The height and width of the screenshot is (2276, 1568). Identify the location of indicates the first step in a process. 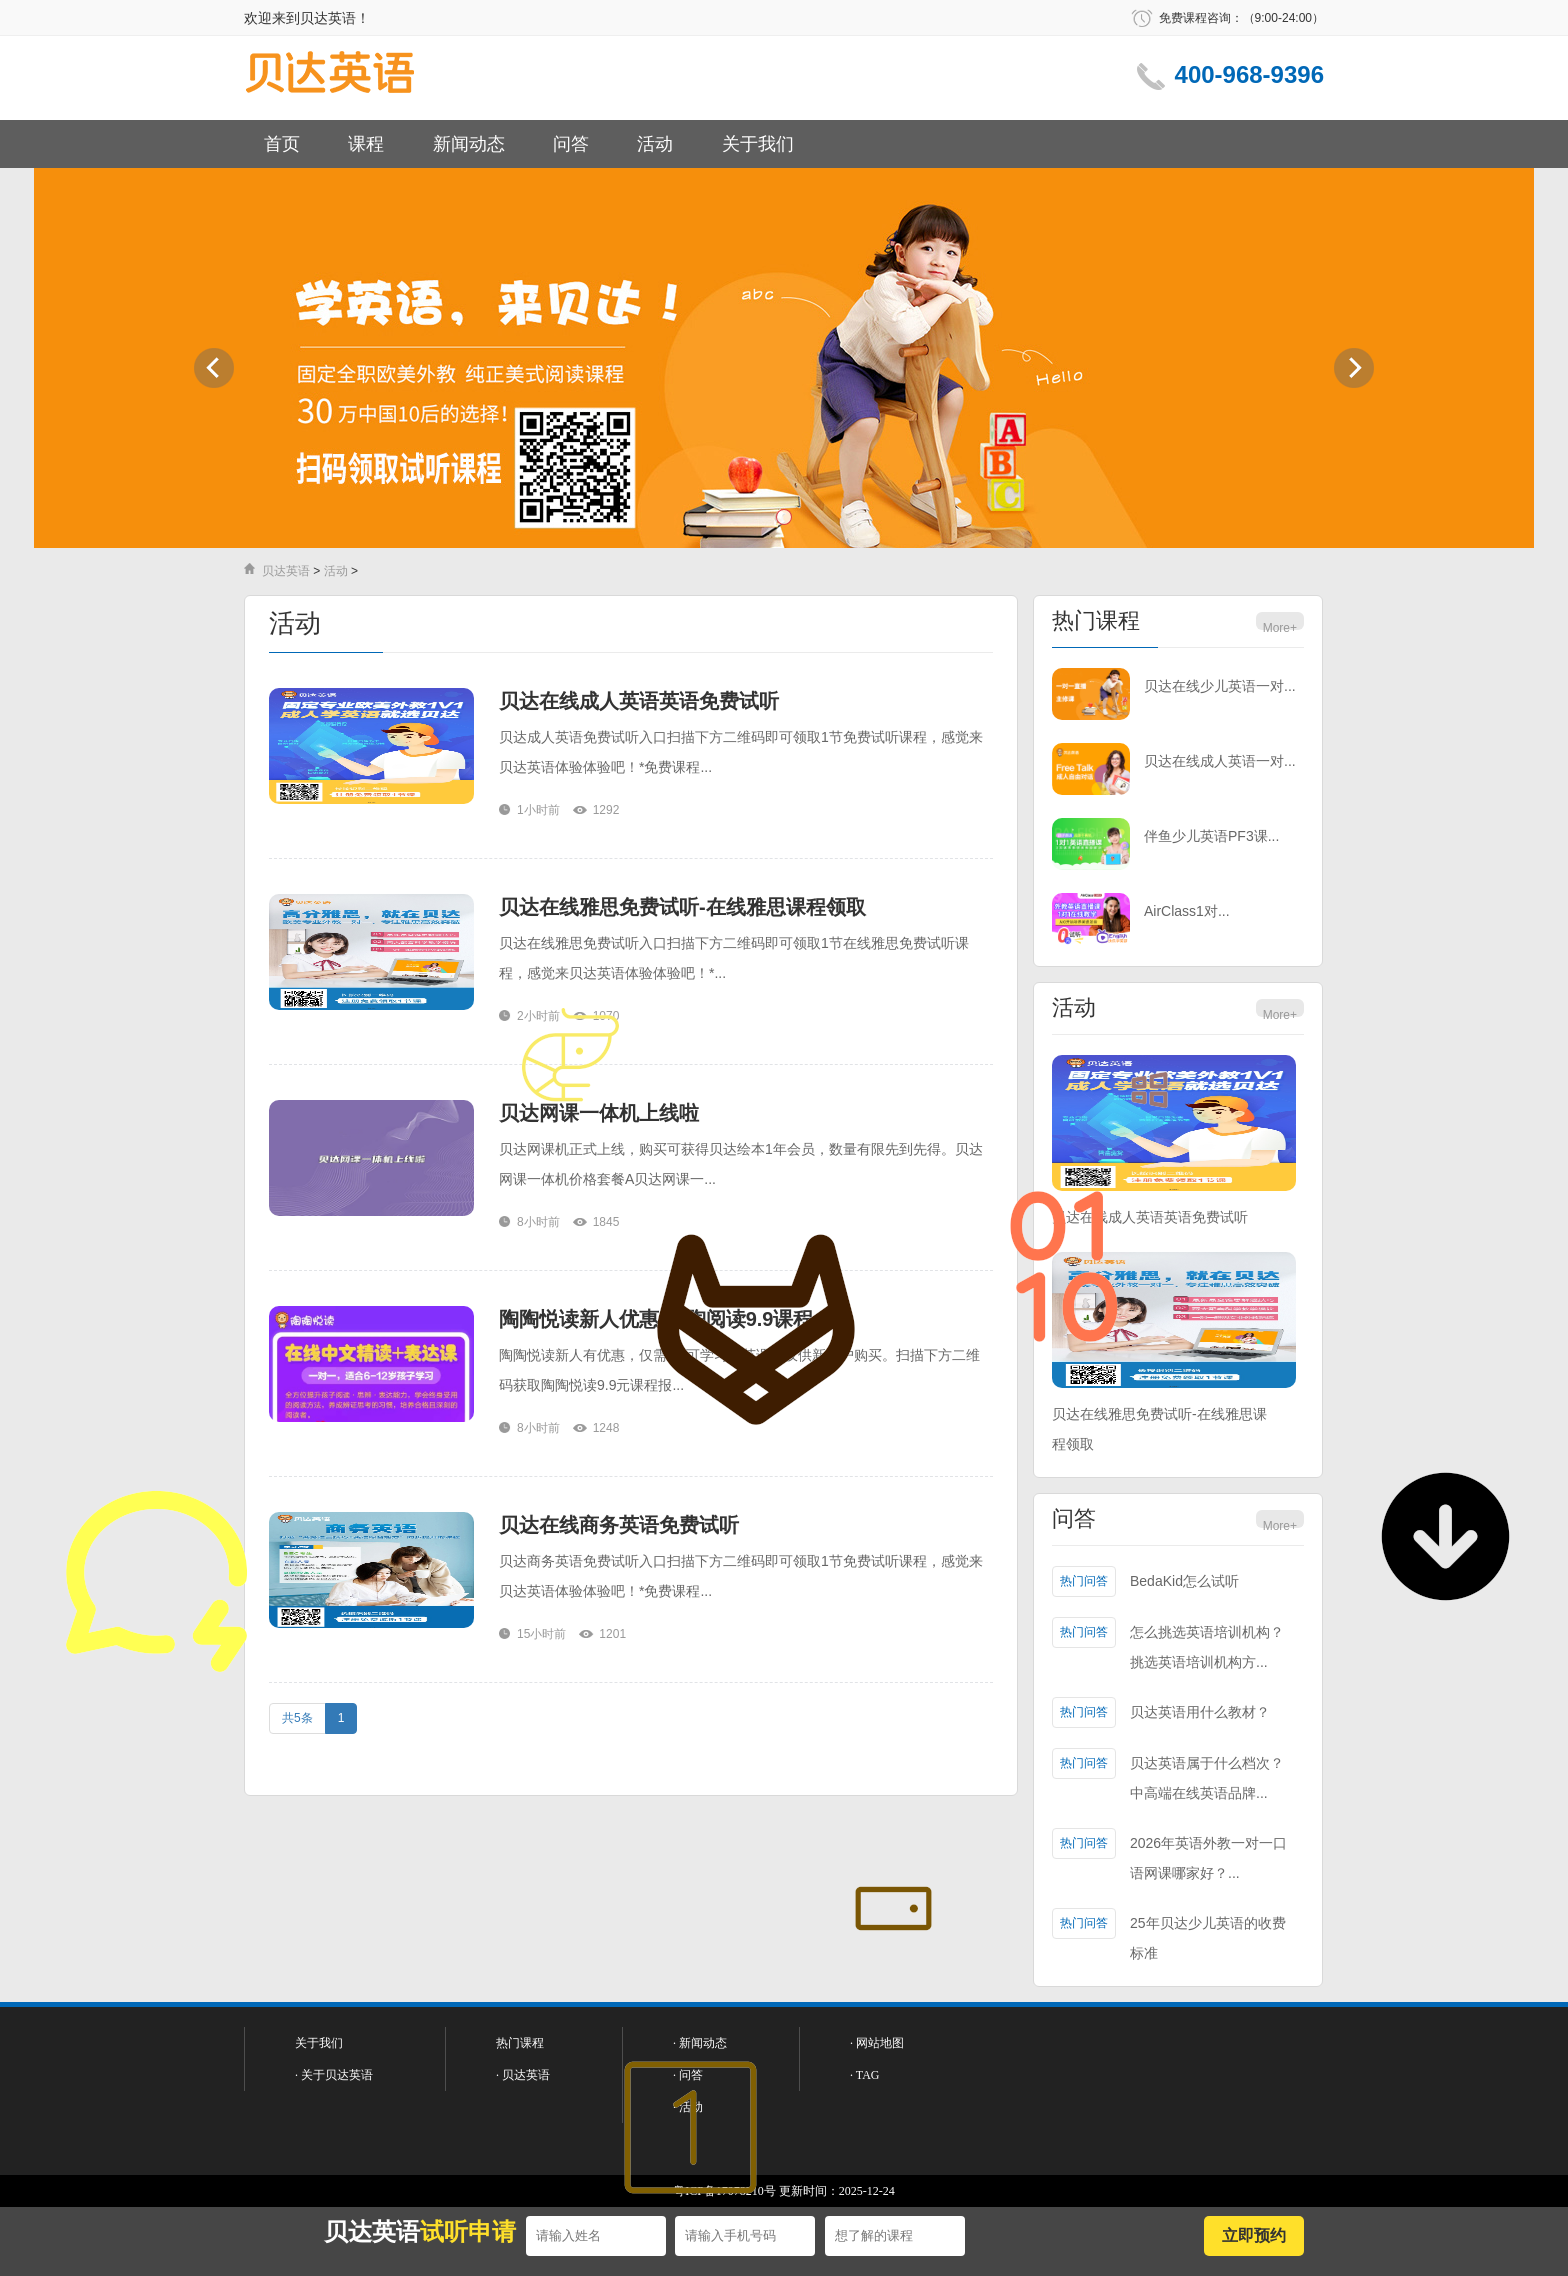
(690, 2127).